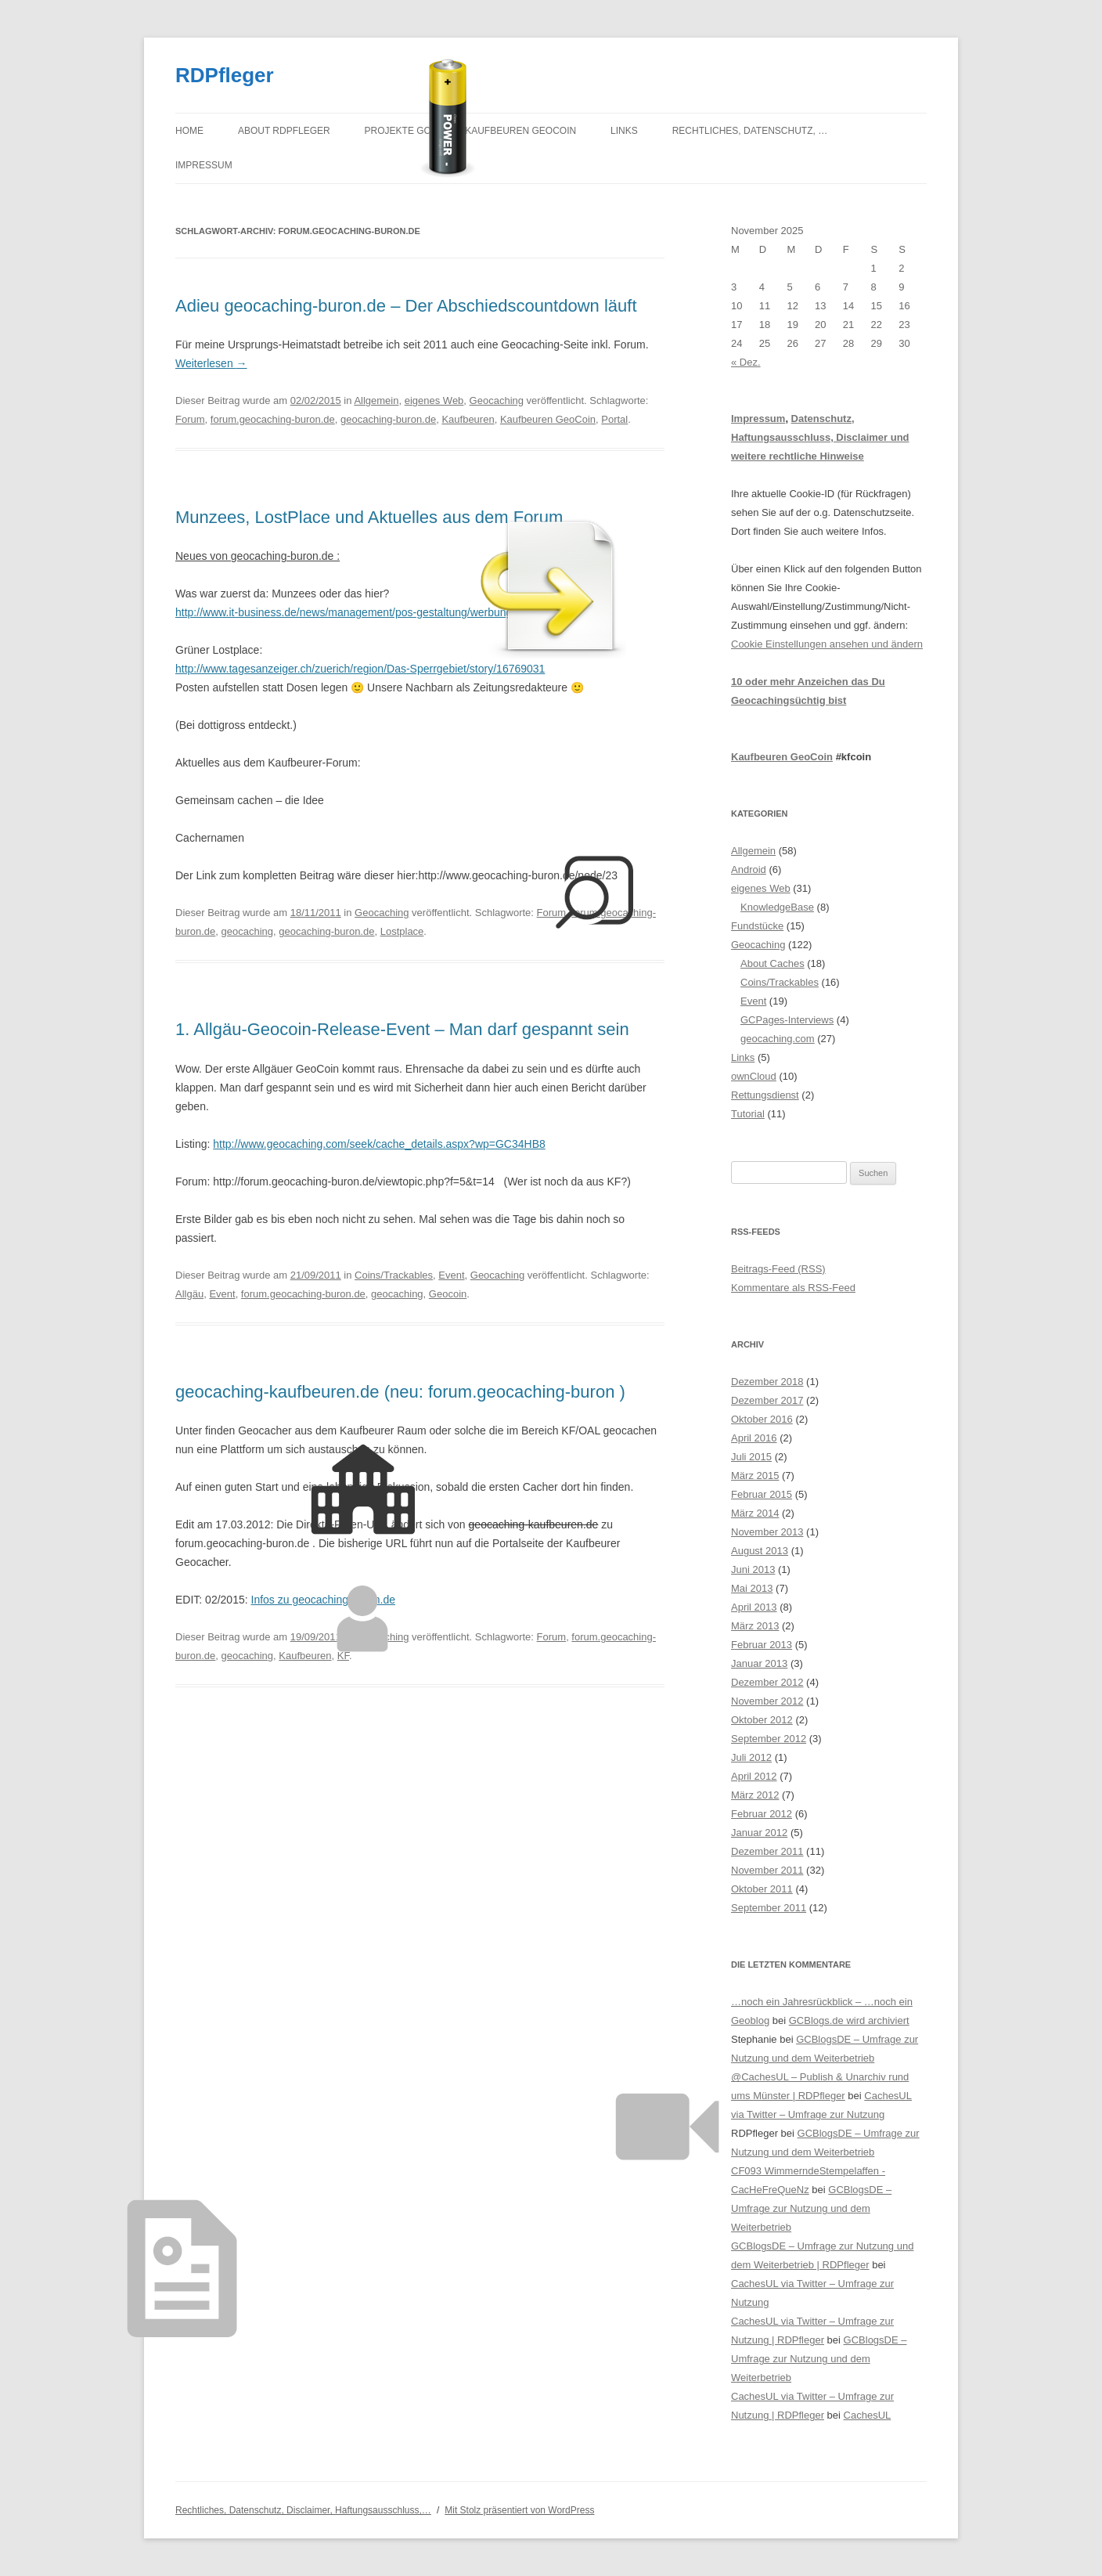  What do you see at coordinates (362, 1616) in the screenshot?
I see `default user profile placeholder` at bounding box center [362, 1616].